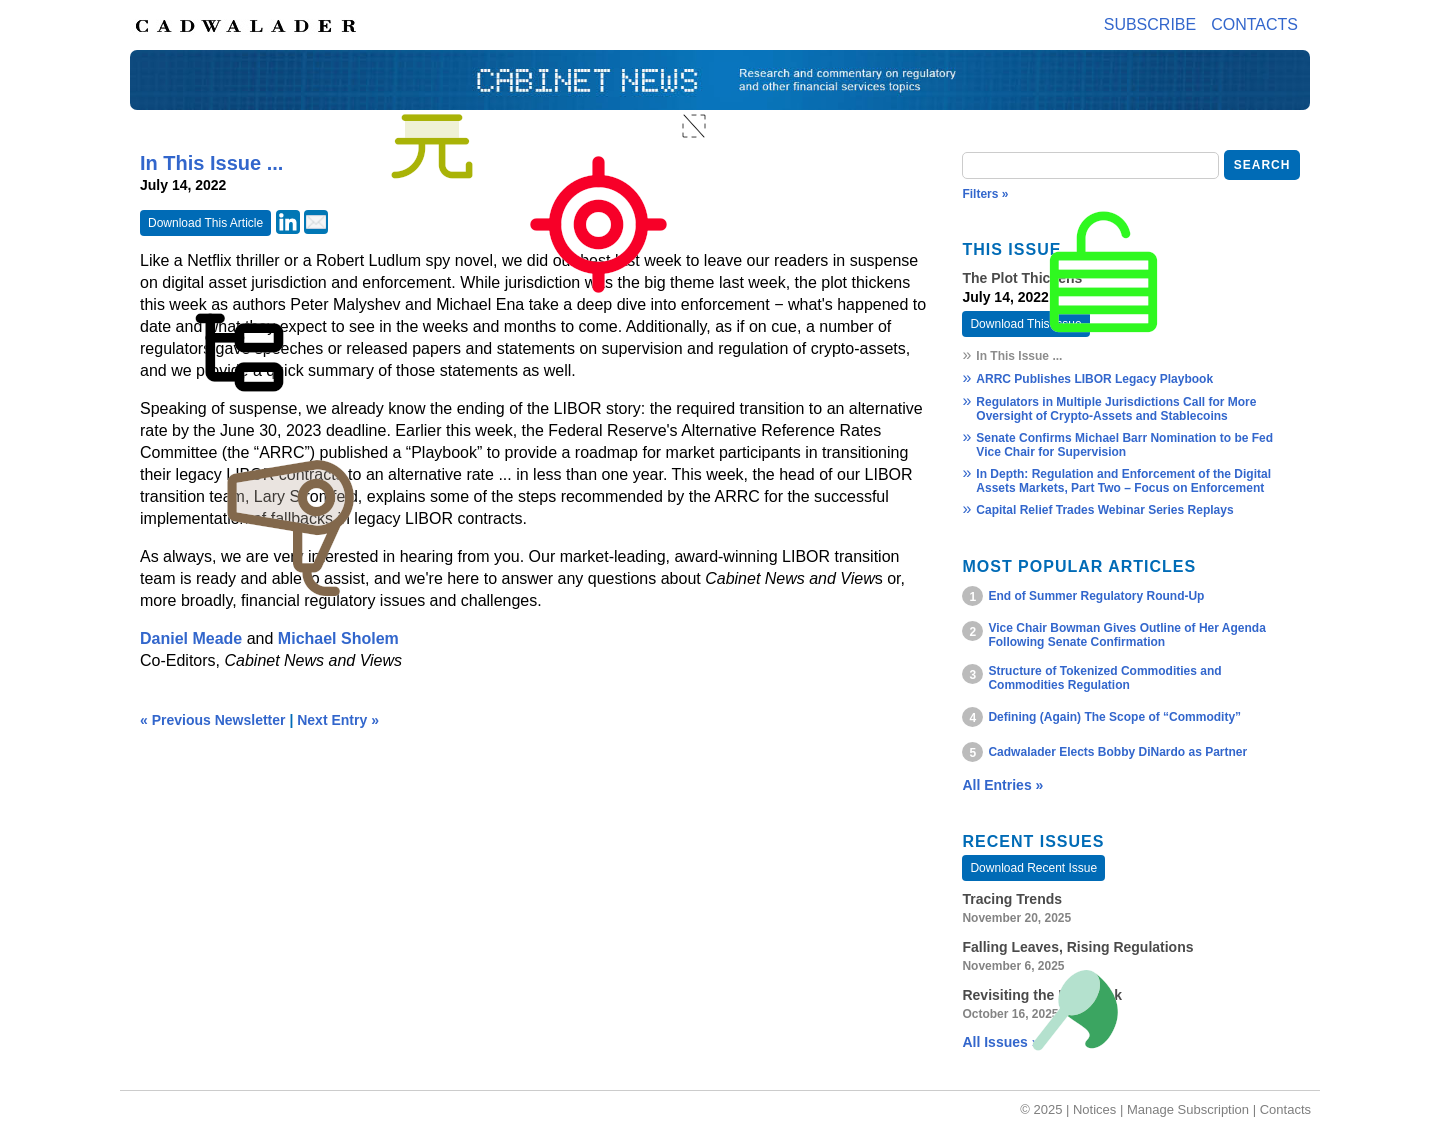  What do you see at coordinates (293, 521) in the screenshot?
I see `access hair styling or grooming tools` at bounding box center [293, 521].